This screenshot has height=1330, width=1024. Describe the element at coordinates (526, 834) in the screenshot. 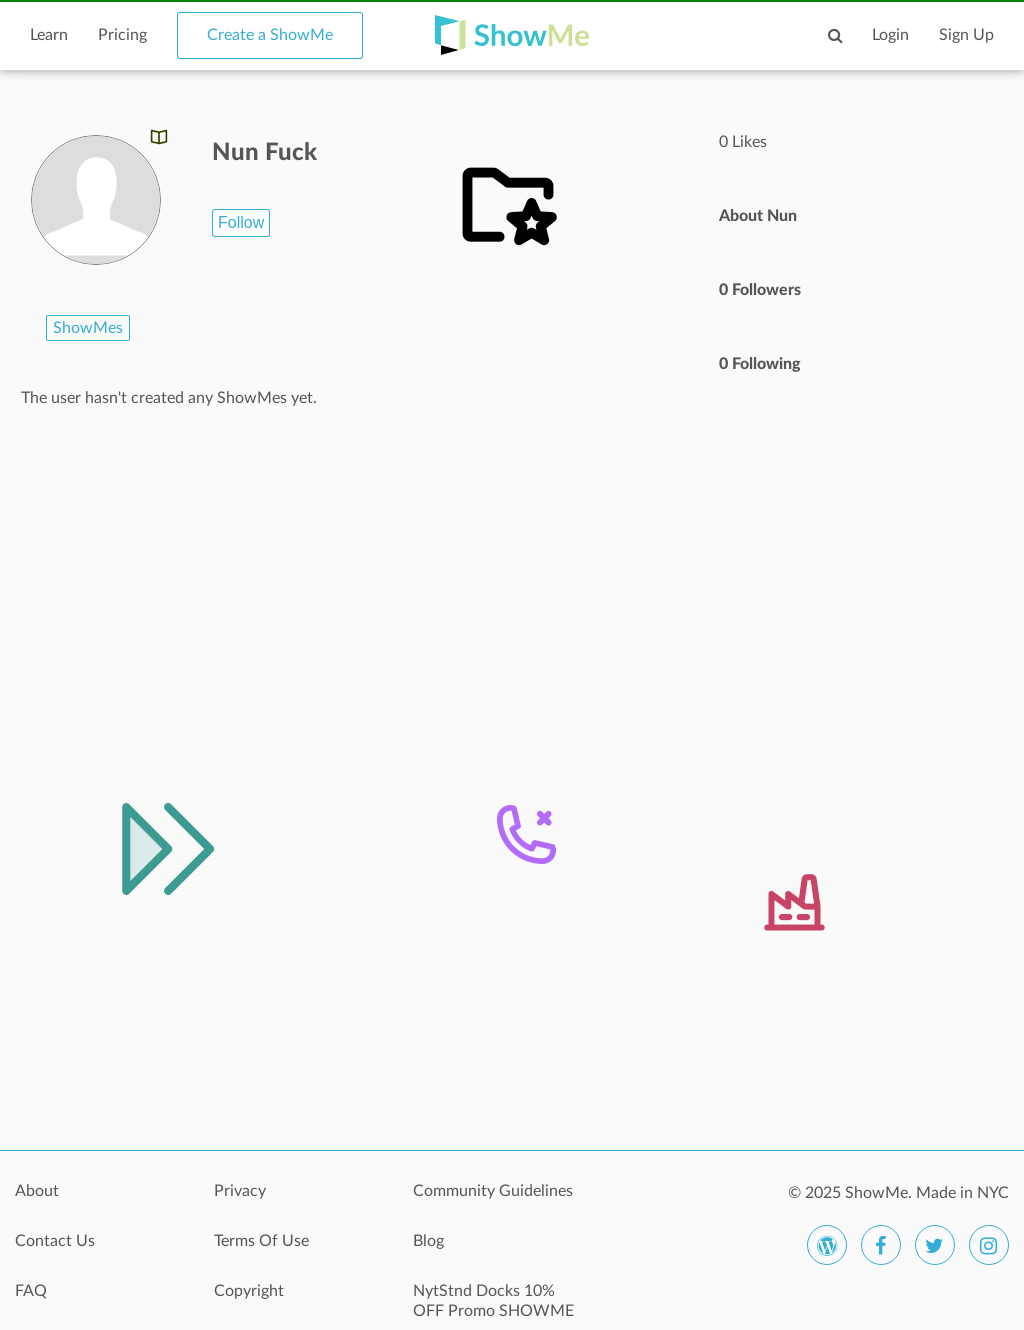

I see `indicates a missed phone call` at that location.